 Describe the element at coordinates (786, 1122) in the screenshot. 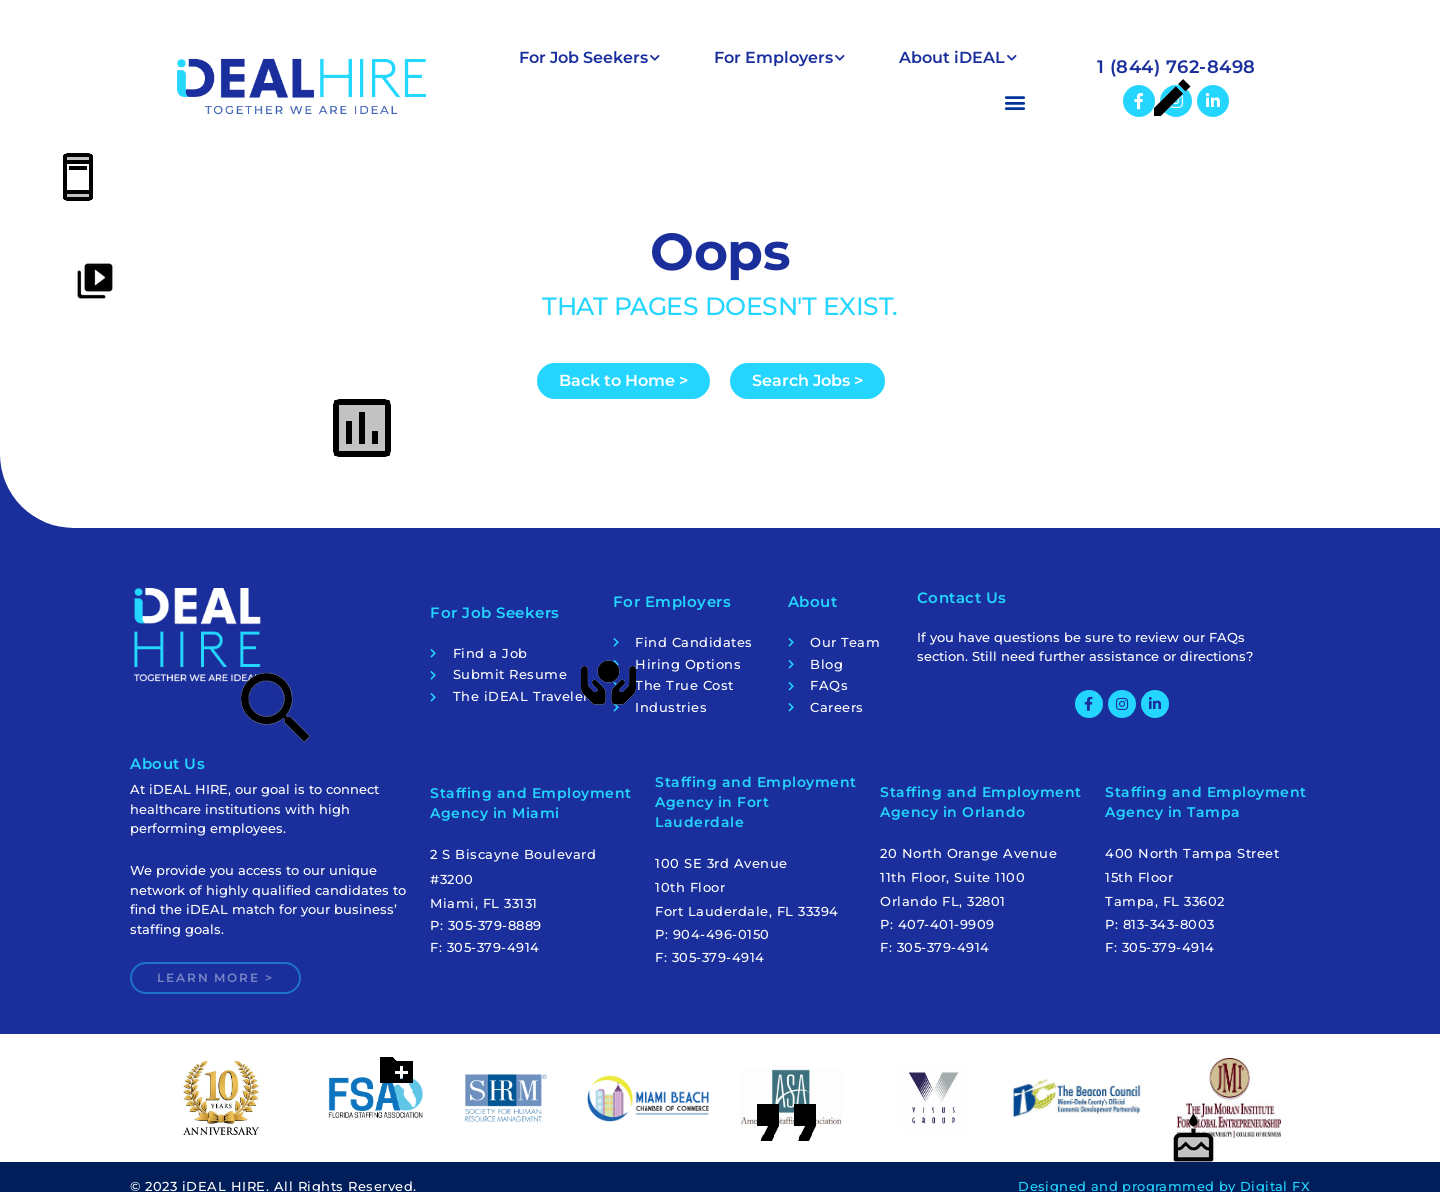

I see `insert a block quote` at that location.